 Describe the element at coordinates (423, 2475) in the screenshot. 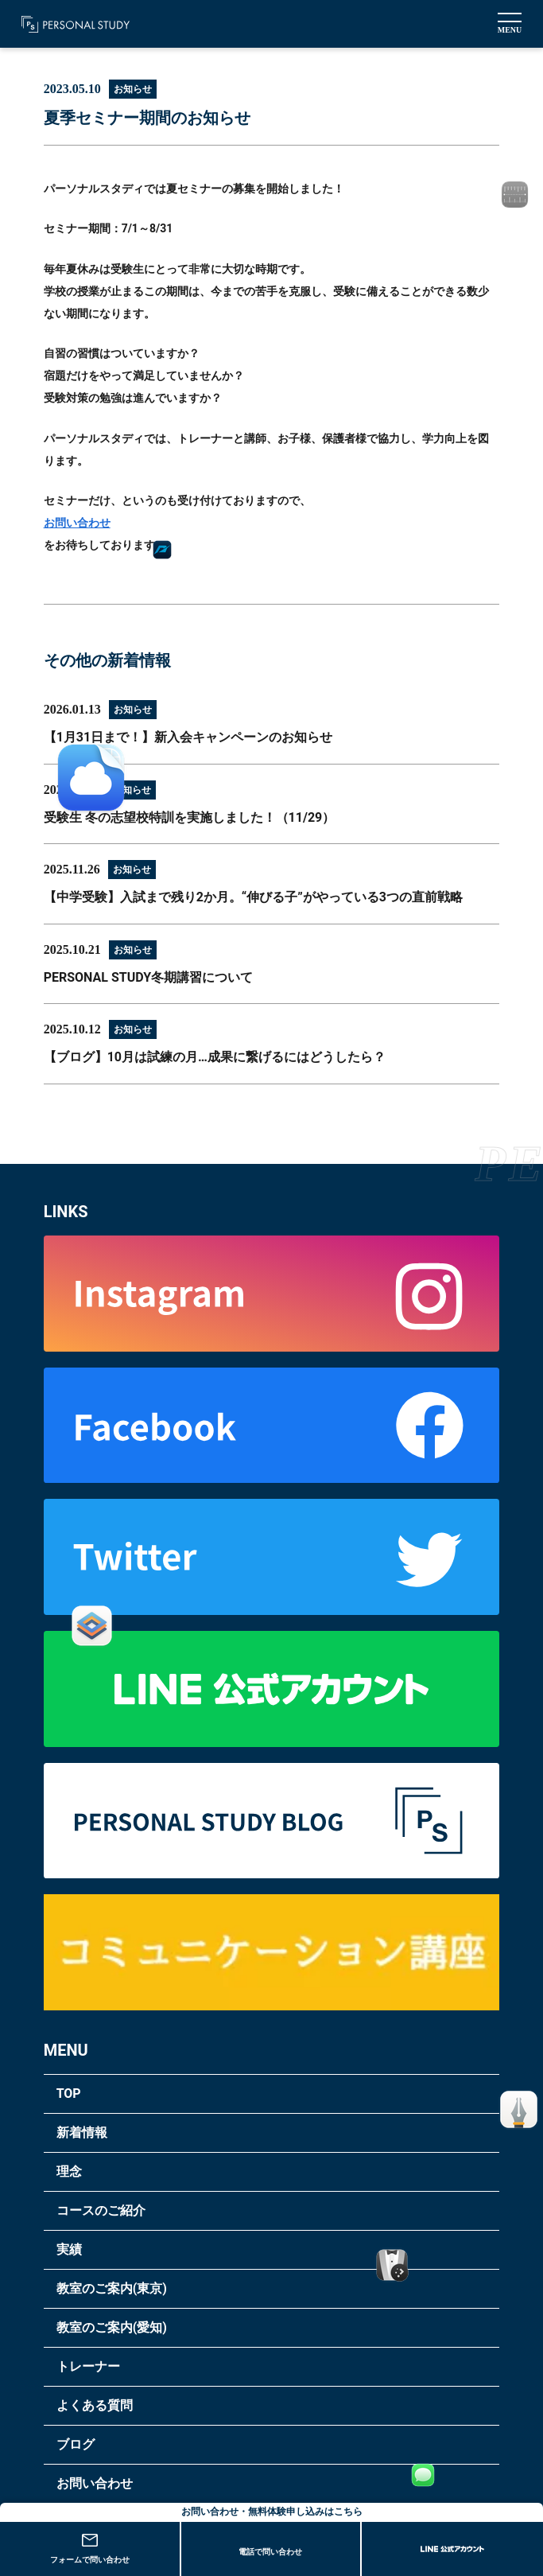

I see `open polari IRC chat application` at that location.